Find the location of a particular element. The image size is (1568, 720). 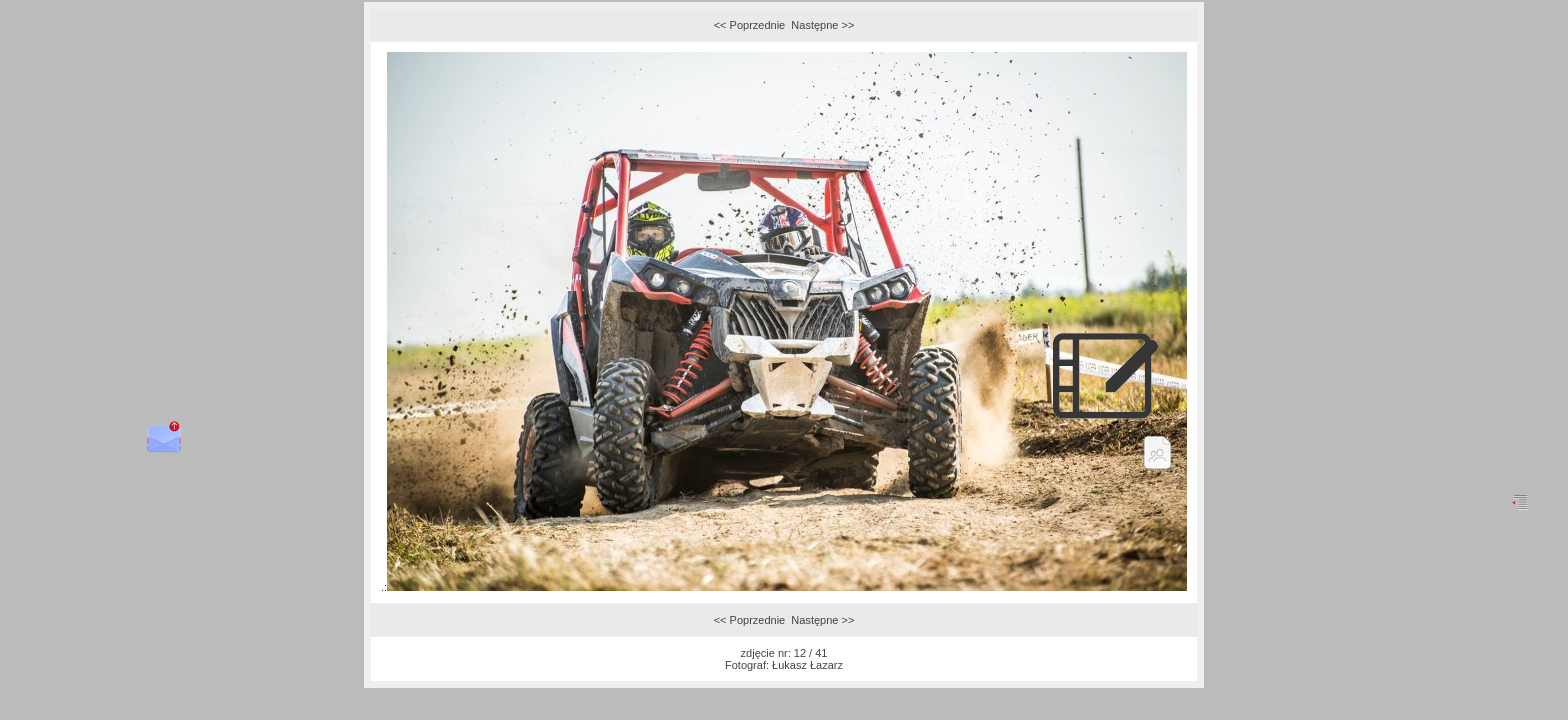

graphics tablet input device is located at coordinates (1105, 372).